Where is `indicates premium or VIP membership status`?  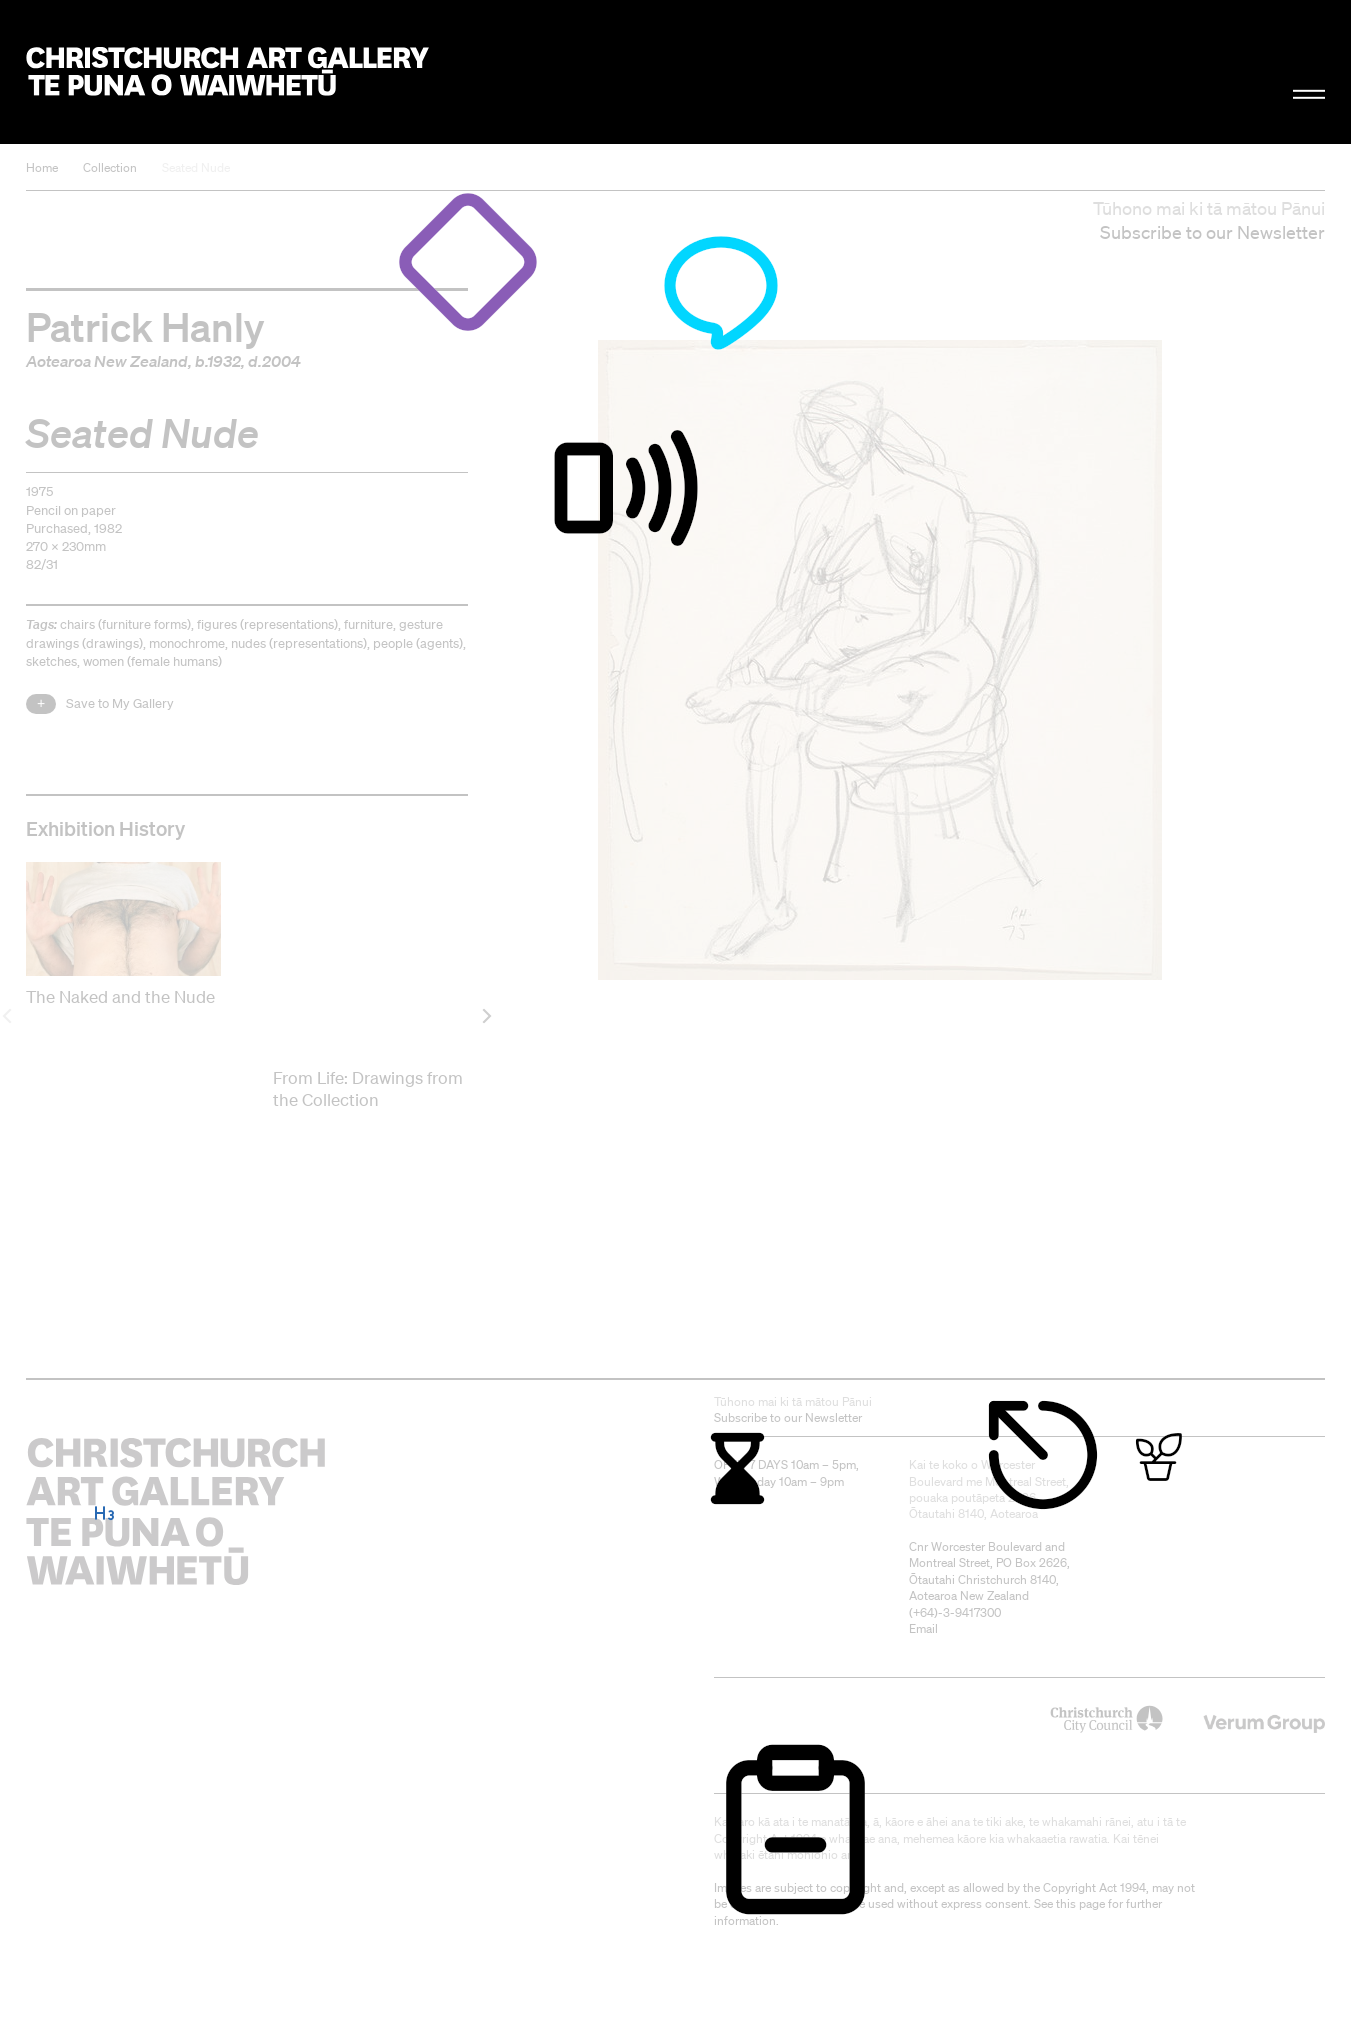 indicates premium or VIP membership status is located at coordinates (468, 262).